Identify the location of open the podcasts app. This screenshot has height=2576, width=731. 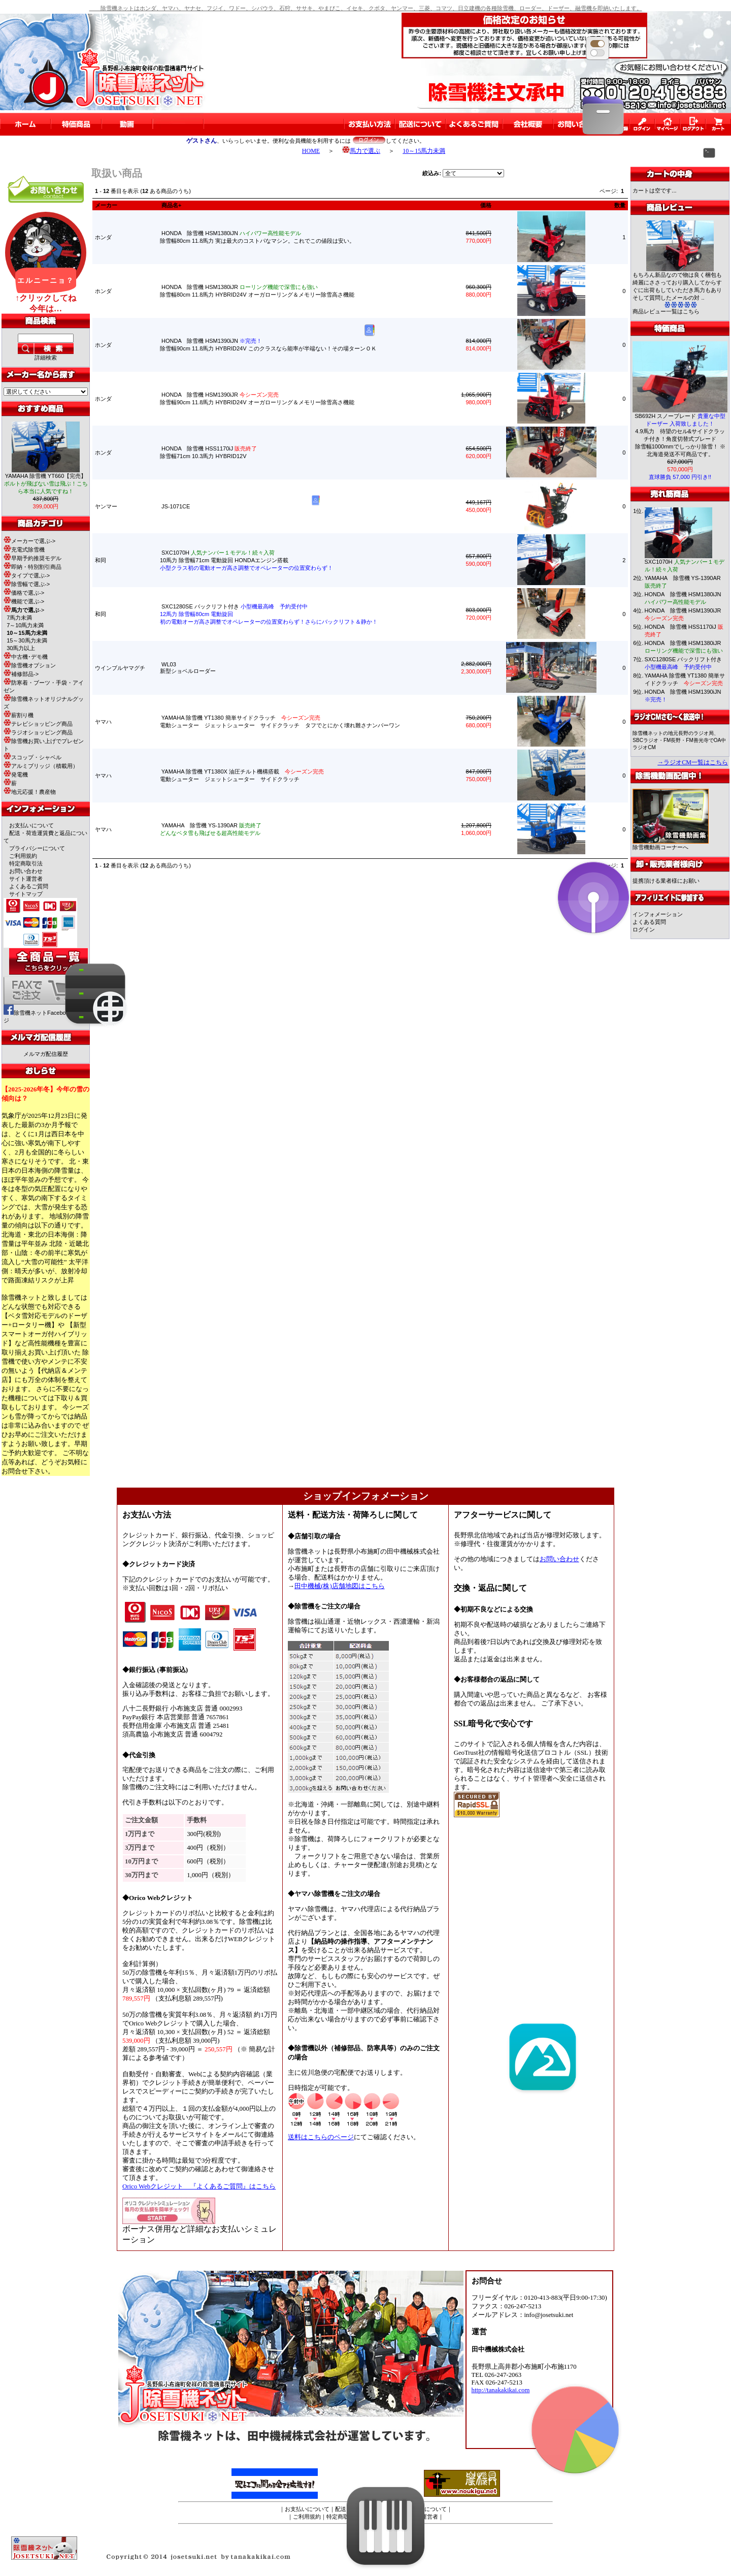
(593, 897).